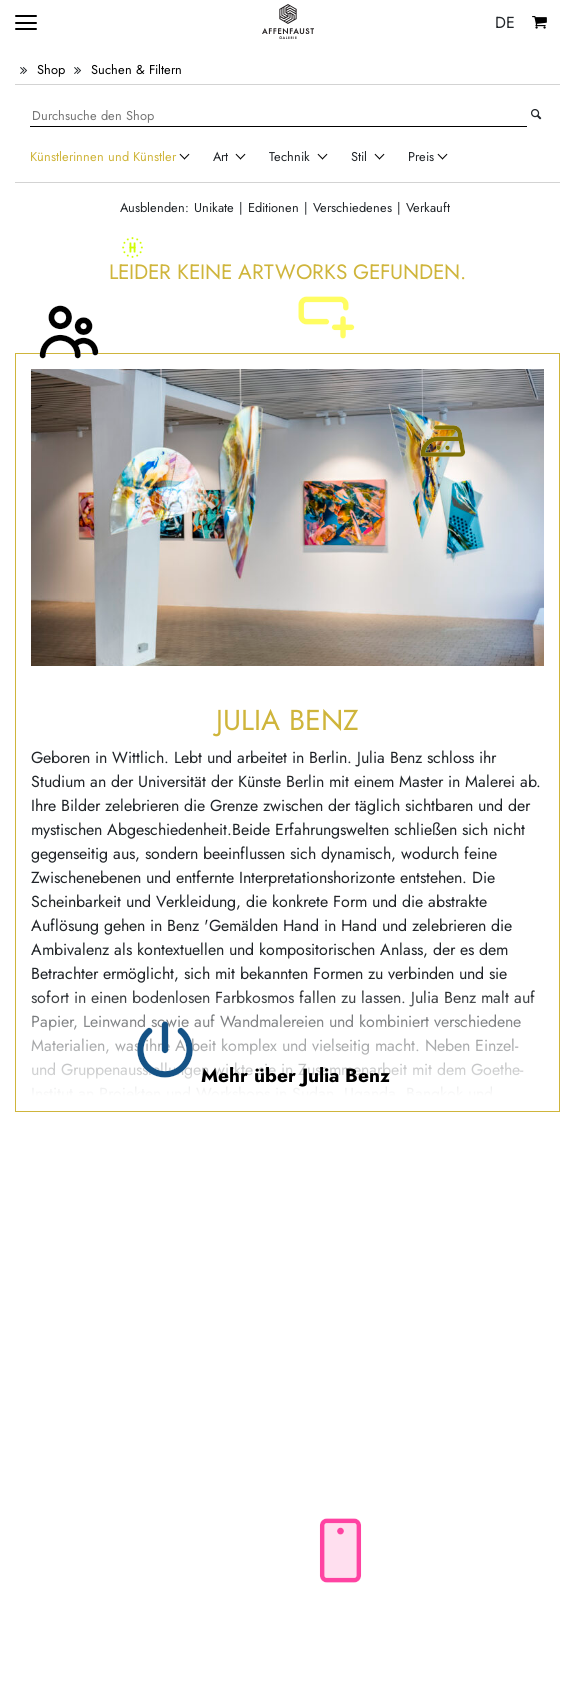  I want to click on indicates a pending or in-progress hospital/health service, so click(132, 247).